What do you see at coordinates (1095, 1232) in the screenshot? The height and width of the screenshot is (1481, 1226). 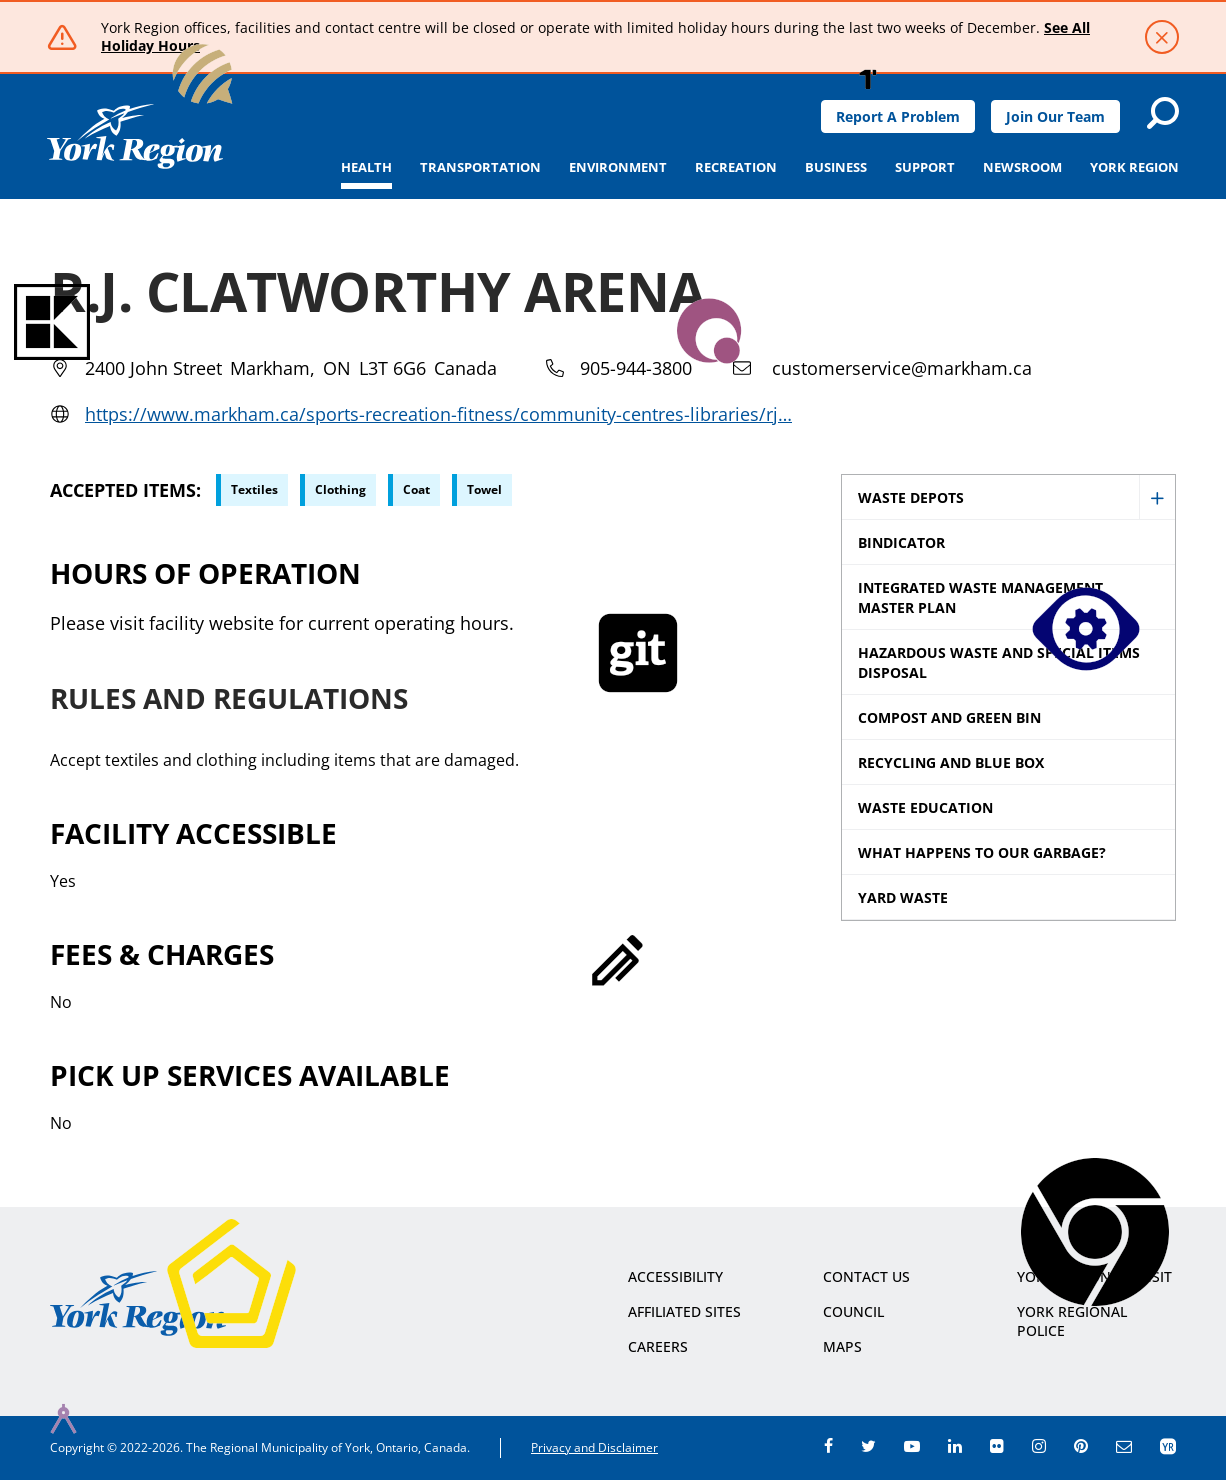 I see `open Google Chrome browser` at bounding box center [1095, 1232].